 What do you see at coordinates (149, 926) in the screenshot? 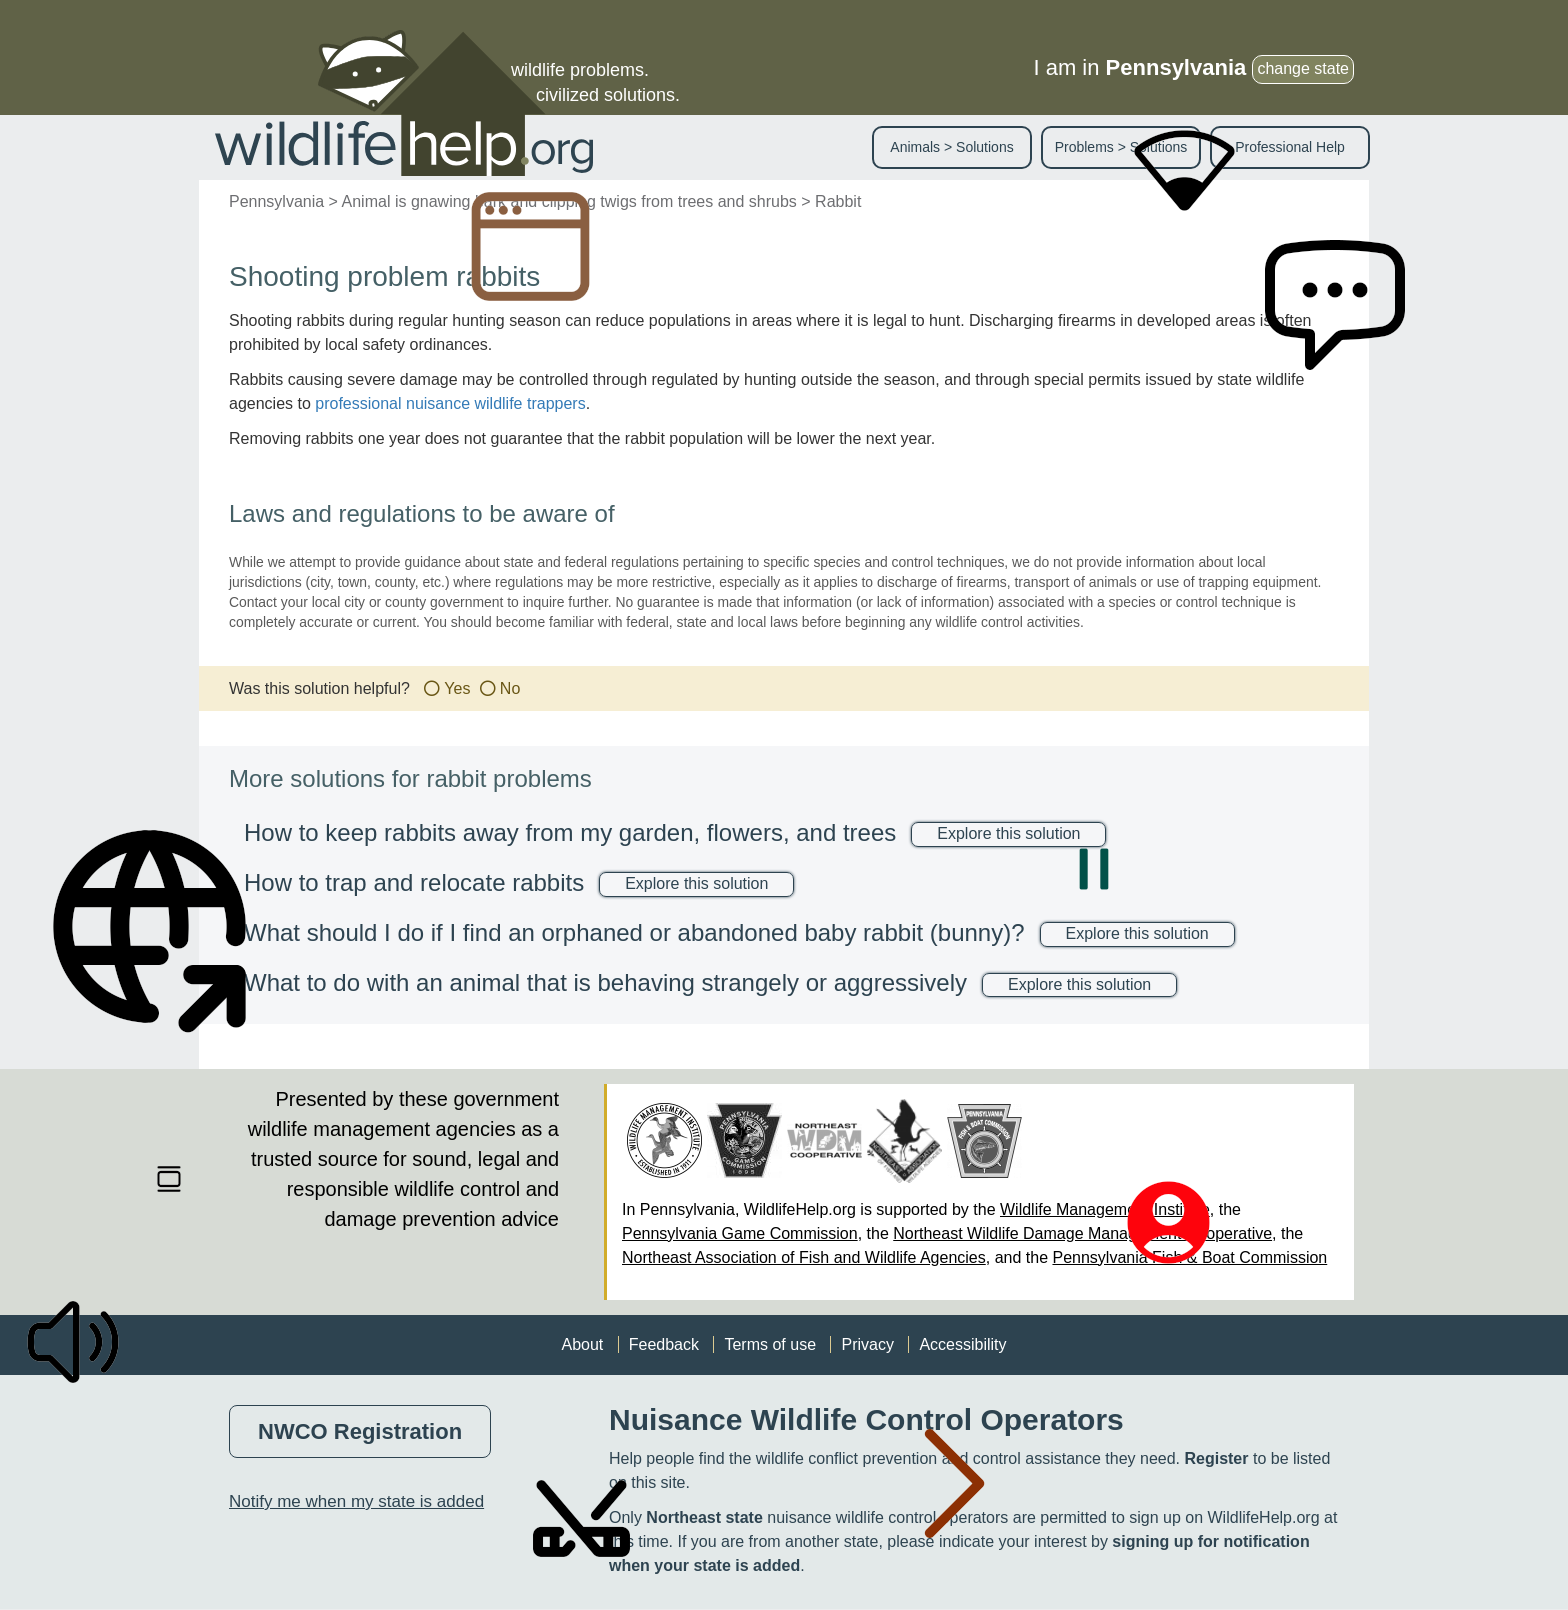
I see `share content to the web` at bounding box center [149, 926].